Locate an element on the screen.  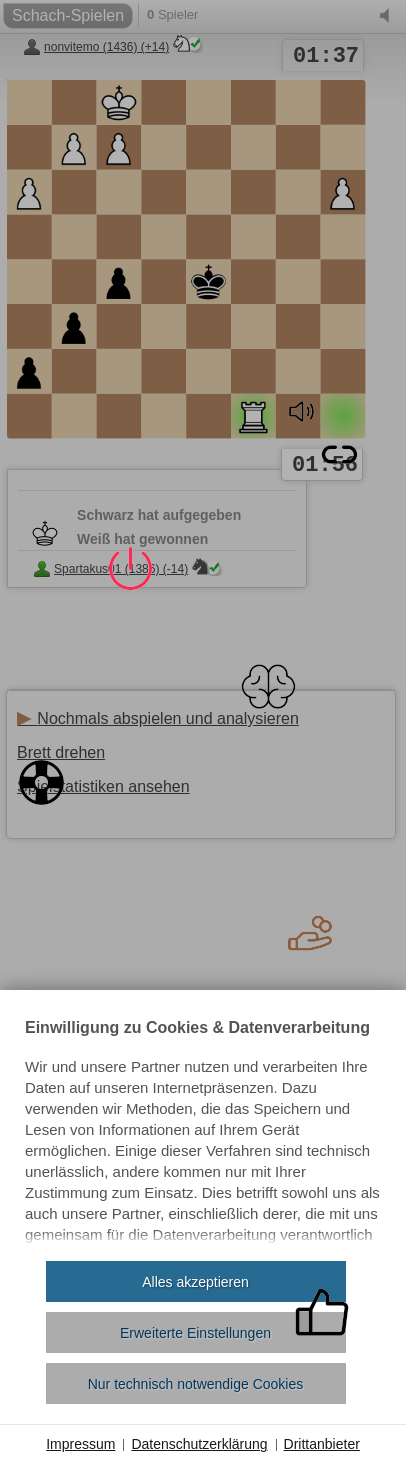
access help or support center is located at coordinates (41, 782).